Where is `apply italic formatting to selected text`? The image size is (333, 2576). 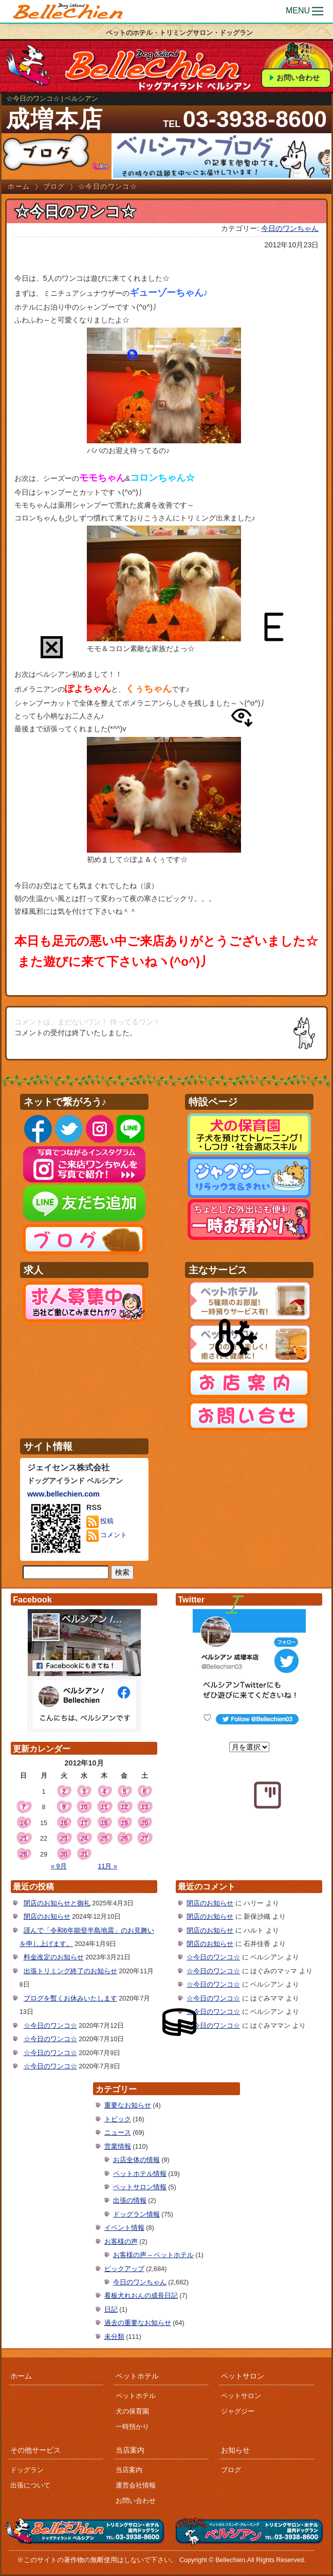 apply italic formatting to selected text is located at coordinates (235, 1605).